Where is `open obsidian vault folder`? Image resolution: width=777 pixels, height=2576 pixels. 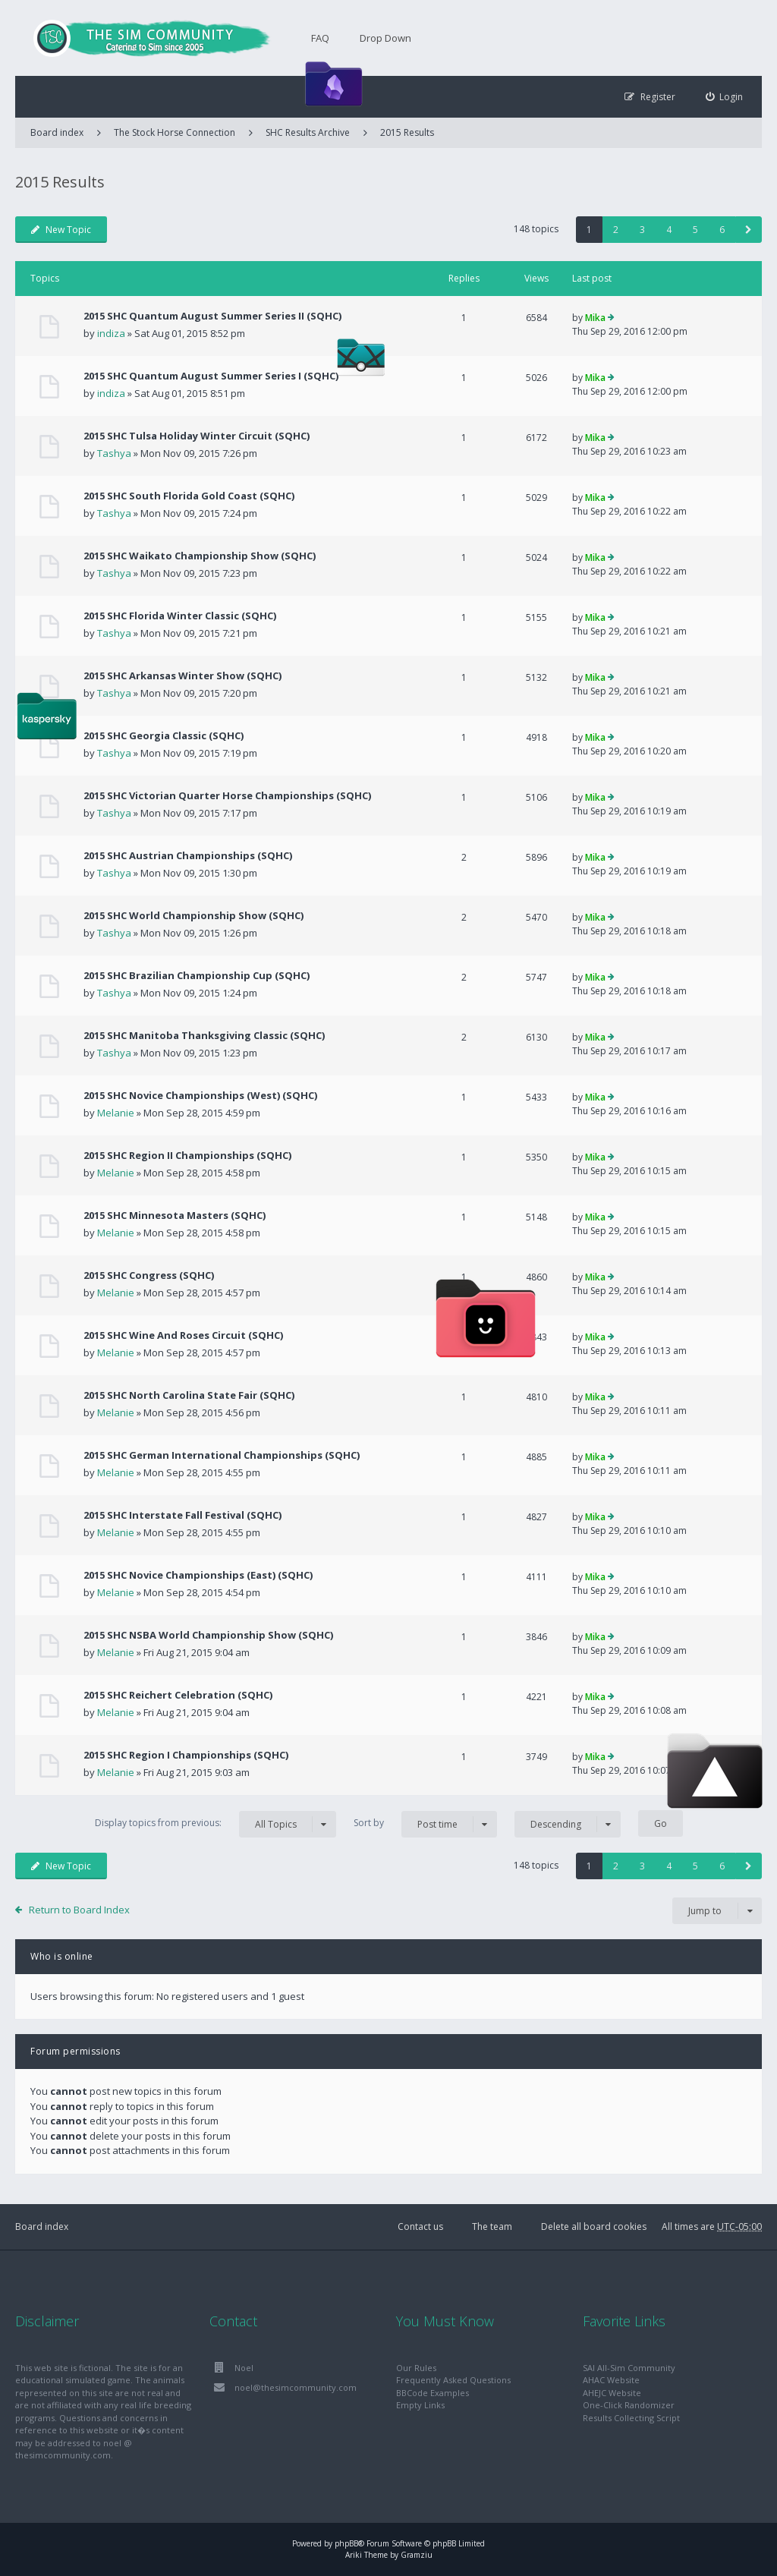 open obsidian vault folder is located at coordinates (333, 85).